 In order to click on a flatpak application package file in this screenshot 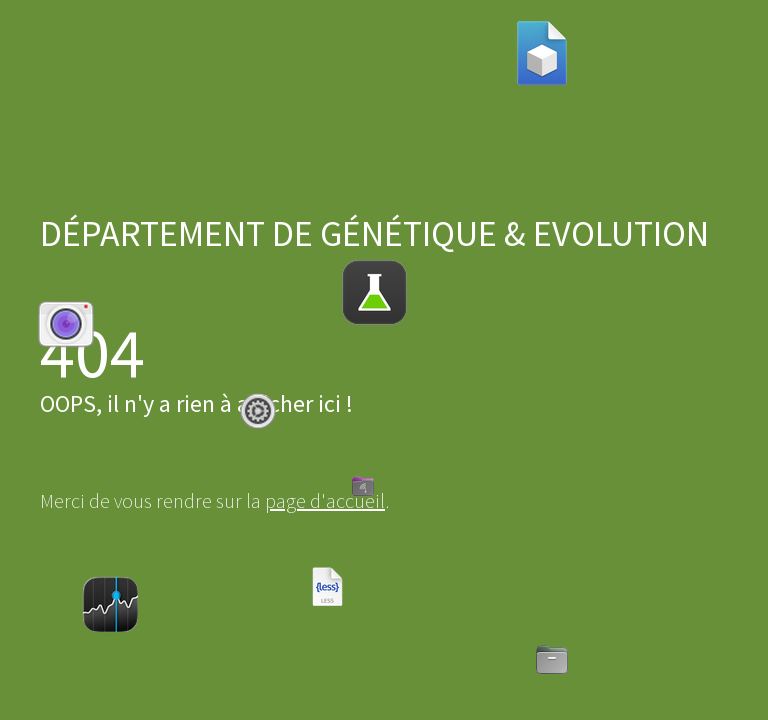, I will do `click(542, 53)`.